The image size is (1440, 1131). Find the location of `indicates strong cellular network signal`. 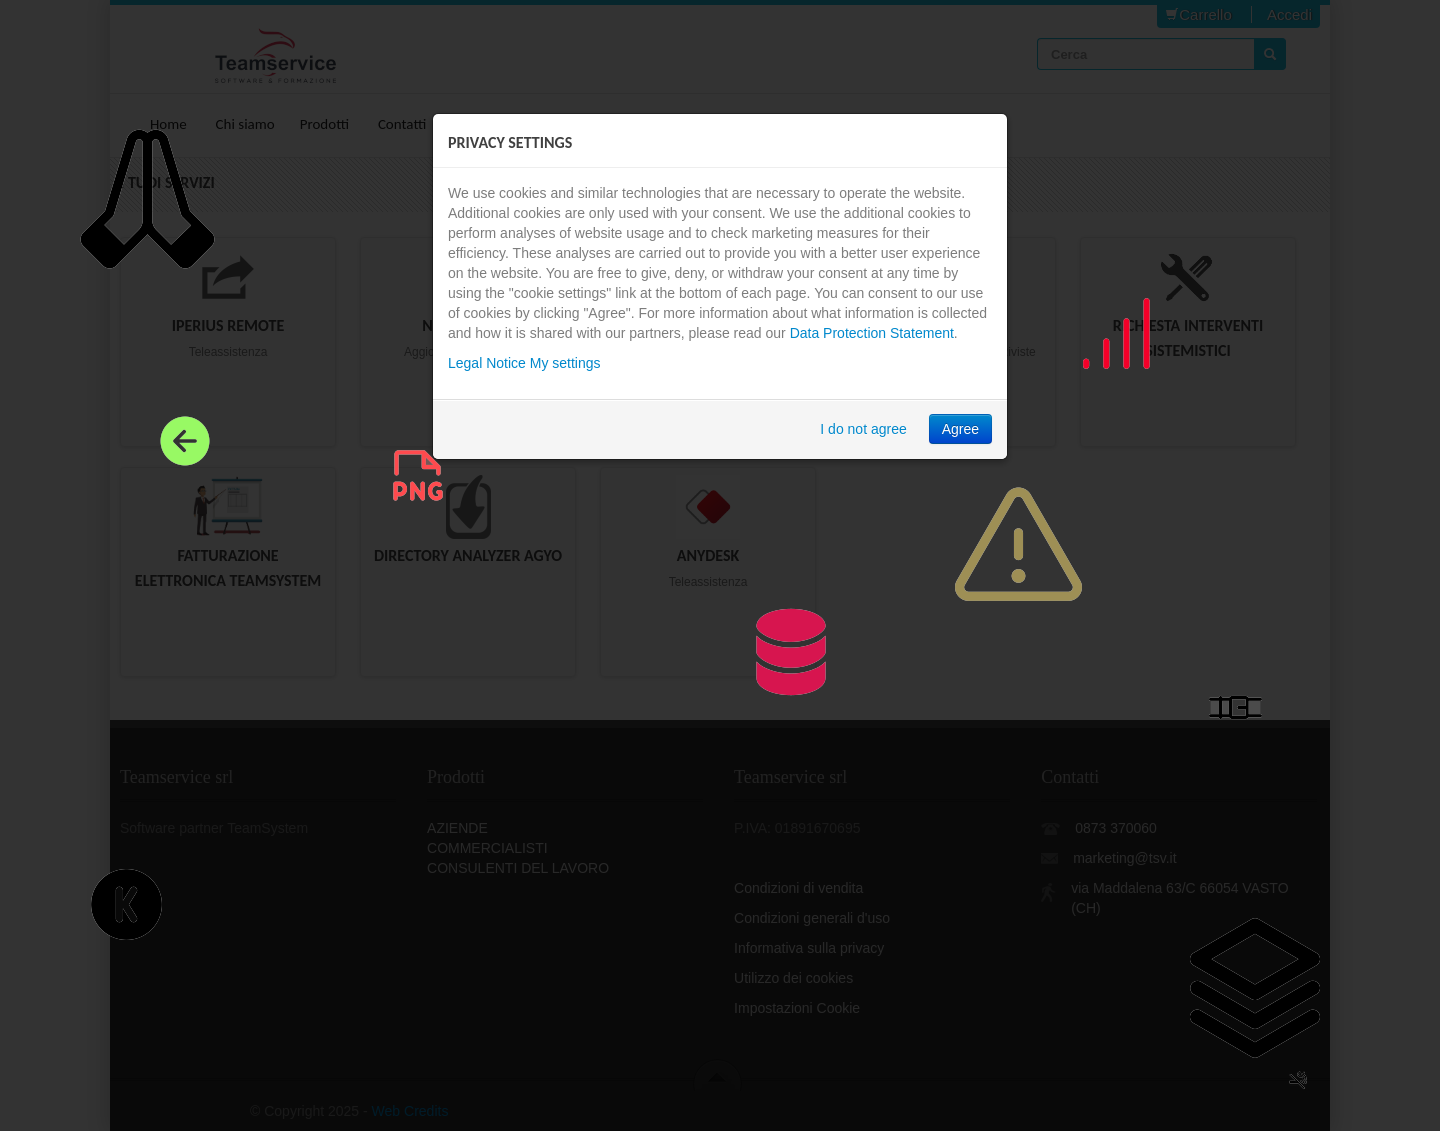

indicates strong cellular network signal is located at coordinates (1130, 329).